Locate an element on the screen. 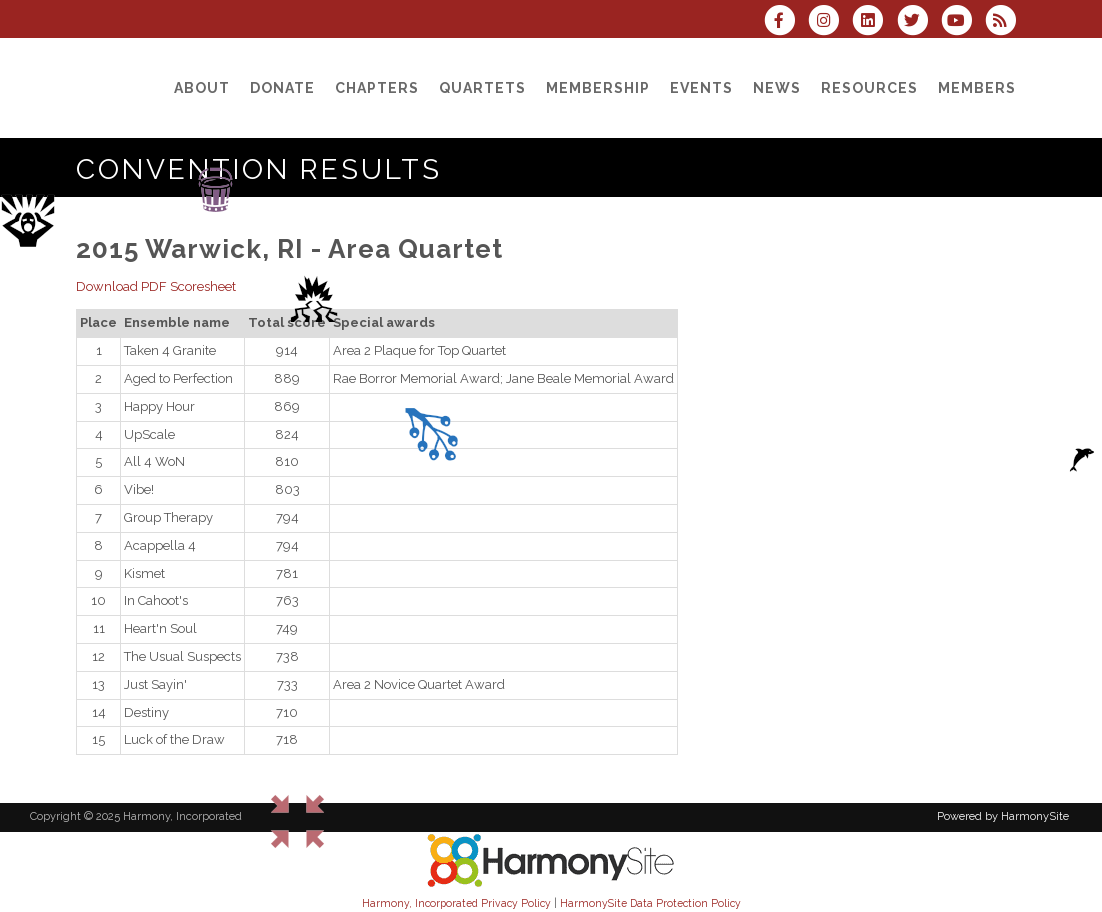 The height and width of the screenshot is (912, 1102). access marine life or ocean-themed content is located at coordinates (1082, 460).